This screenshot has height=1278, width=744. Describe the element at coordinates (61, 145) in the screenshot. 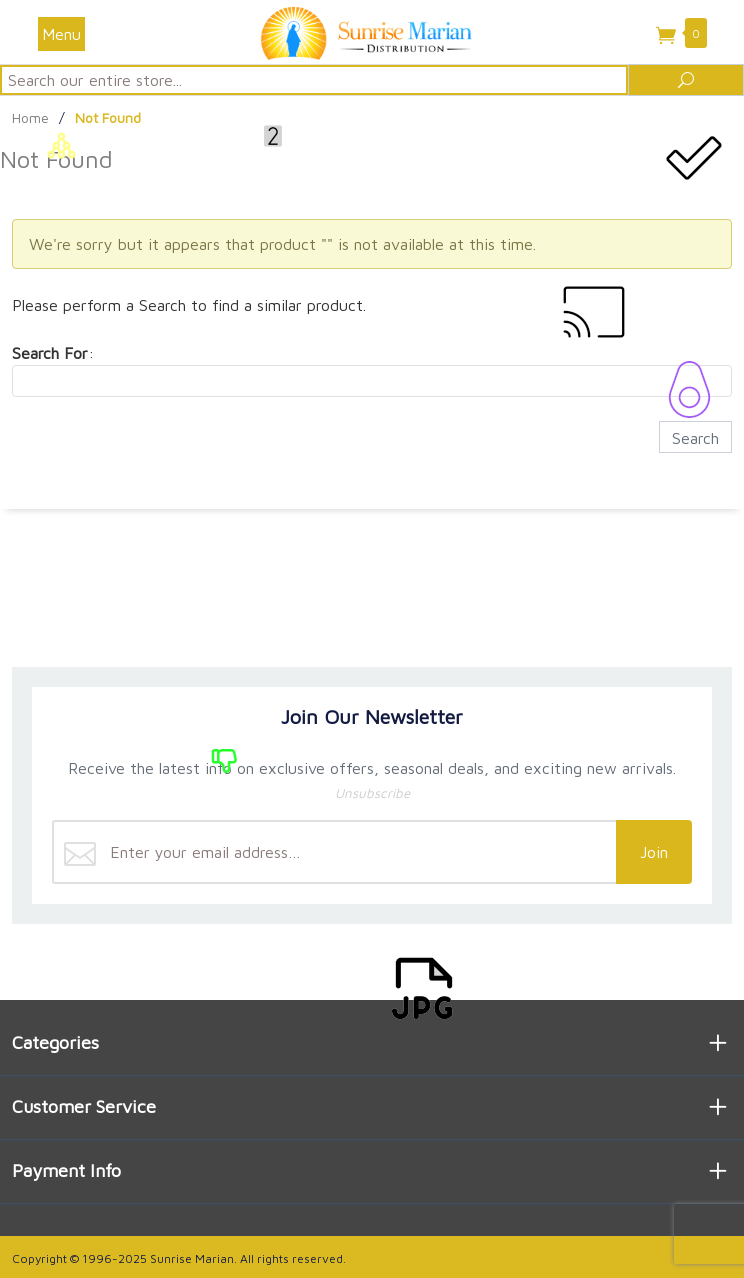

I see `view organizational hierarchy` at that location.